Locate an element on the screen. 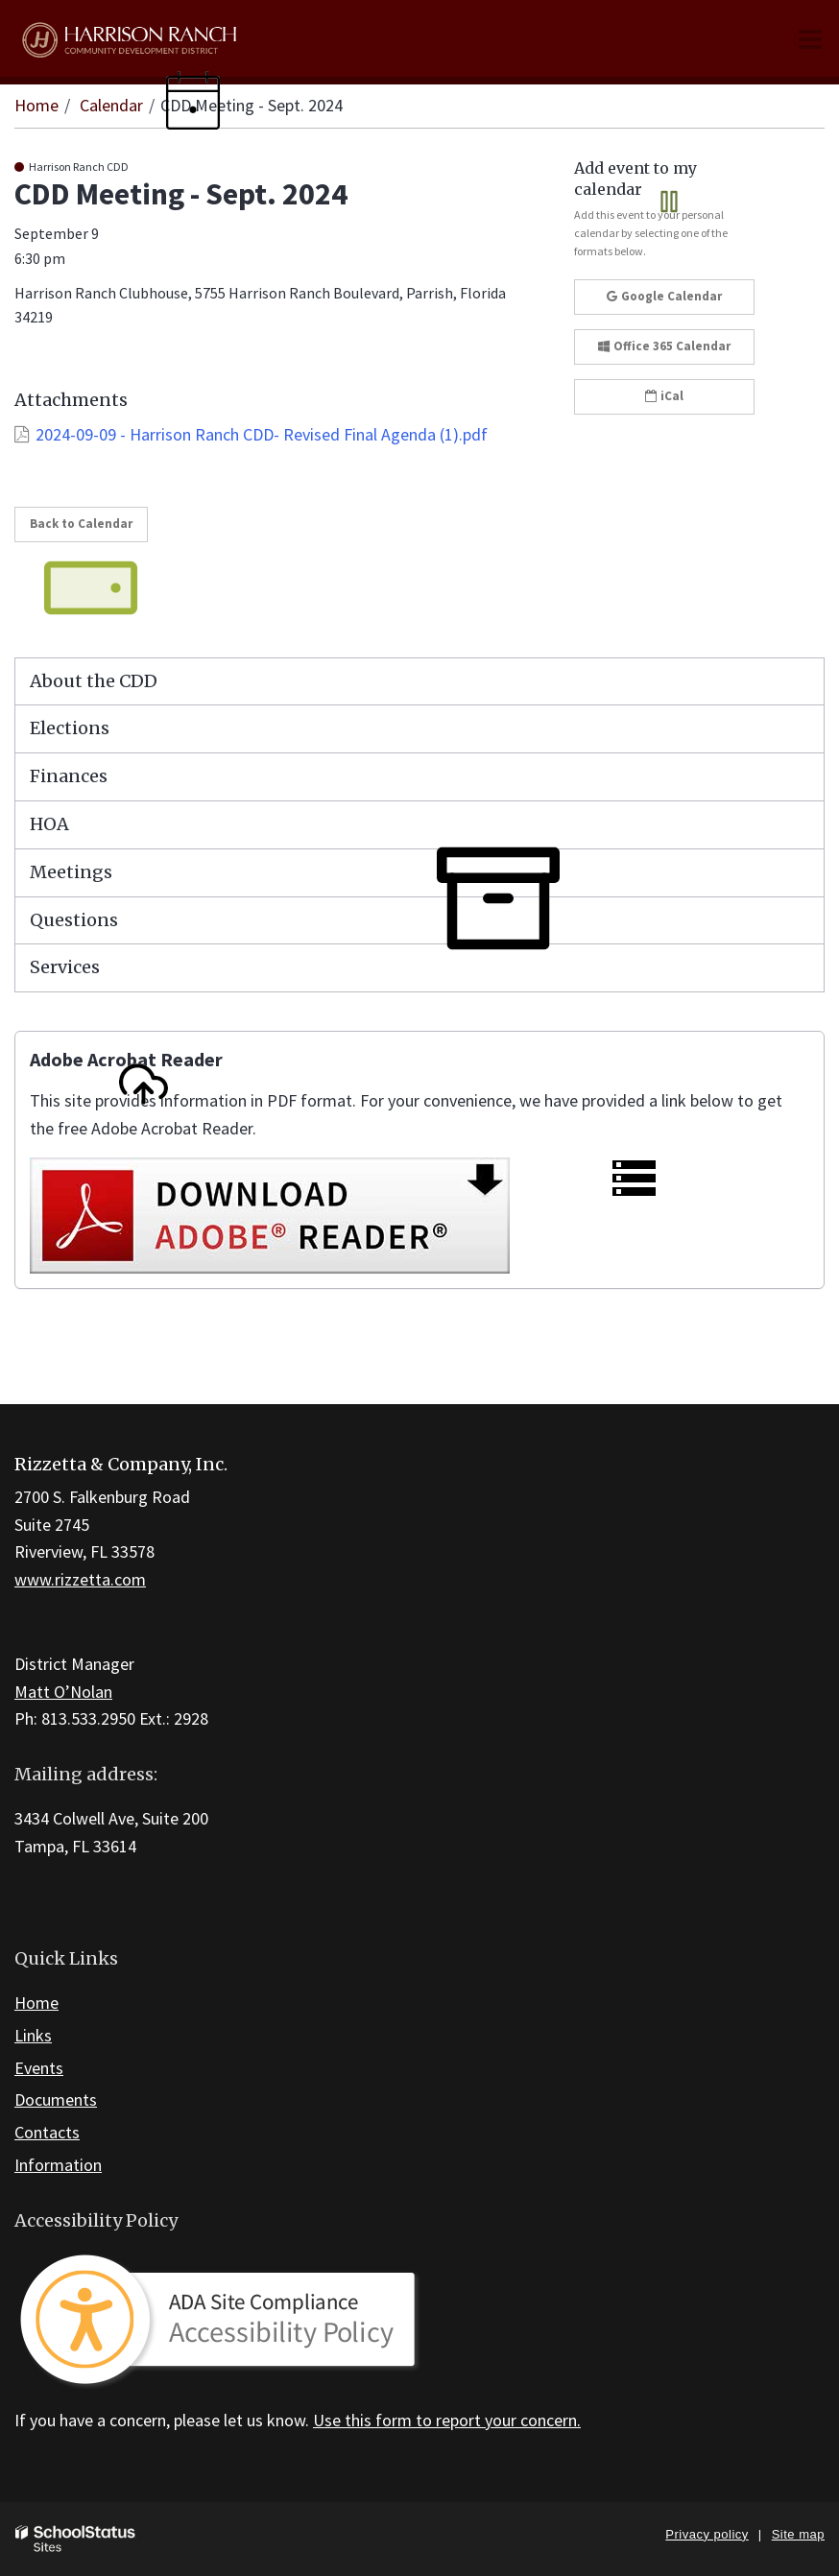  archive this item is located at coordinates (498, 898).